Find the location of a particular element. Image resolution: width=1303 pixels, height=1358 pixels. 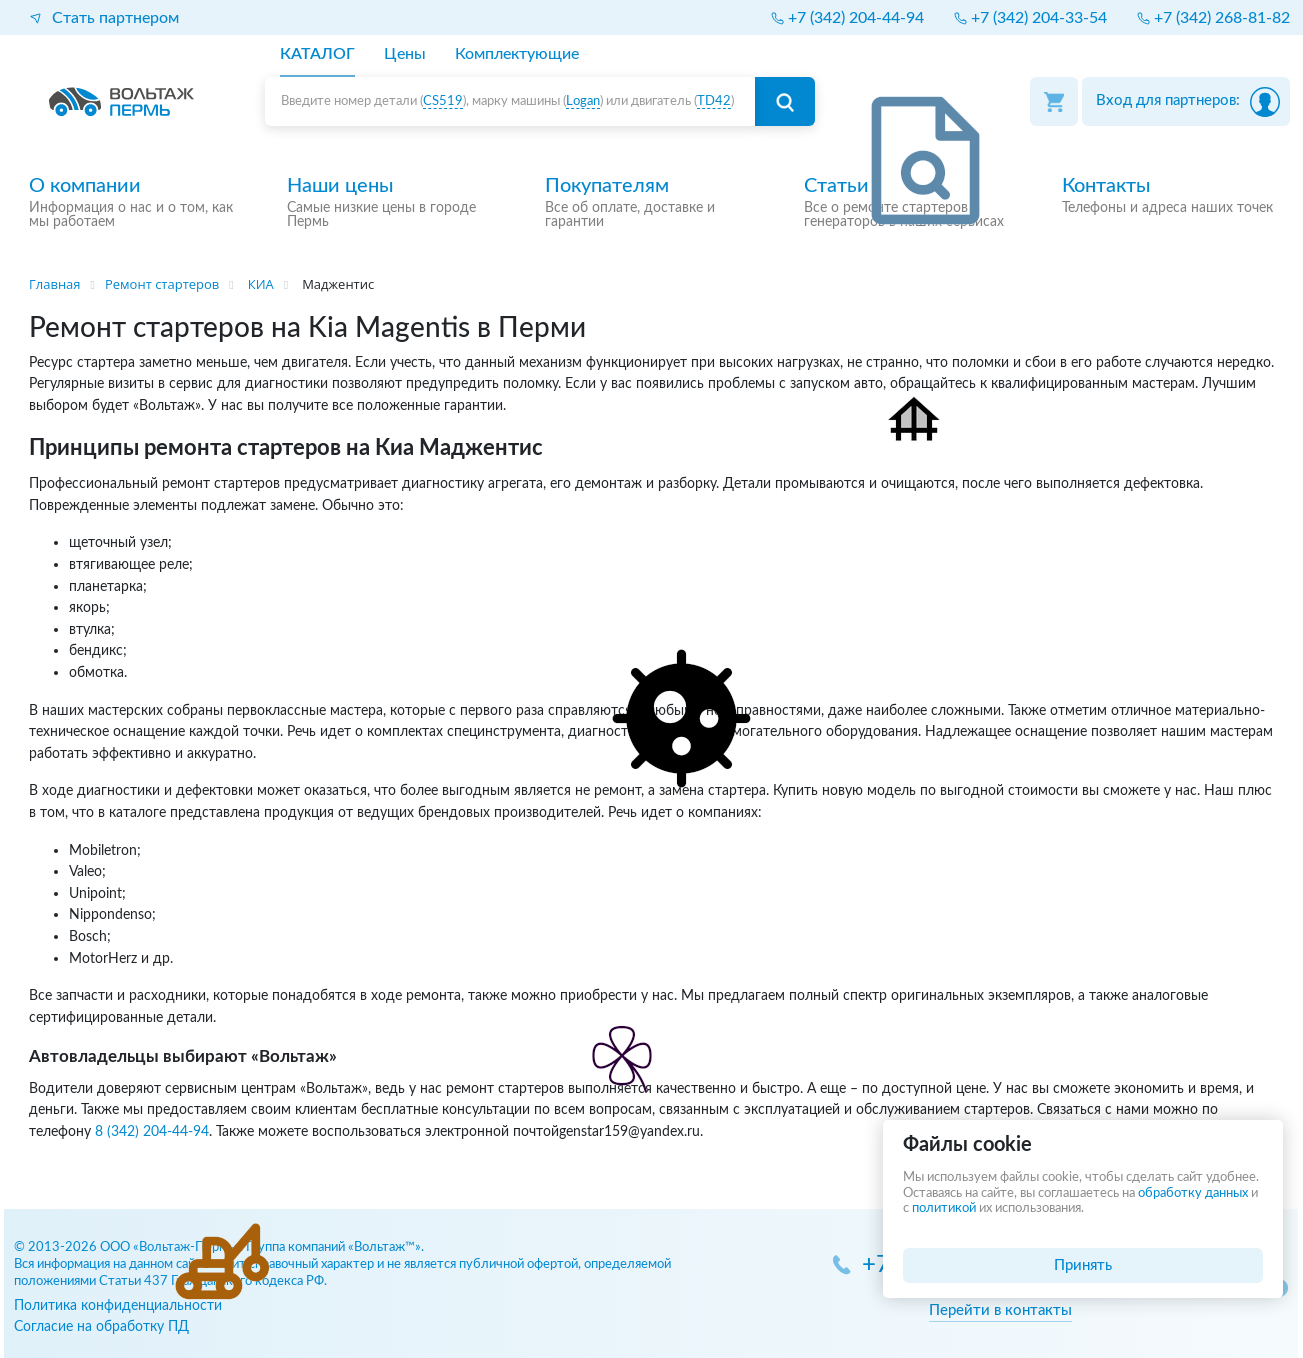

view property foundation details is located at coordinates (914, 420).